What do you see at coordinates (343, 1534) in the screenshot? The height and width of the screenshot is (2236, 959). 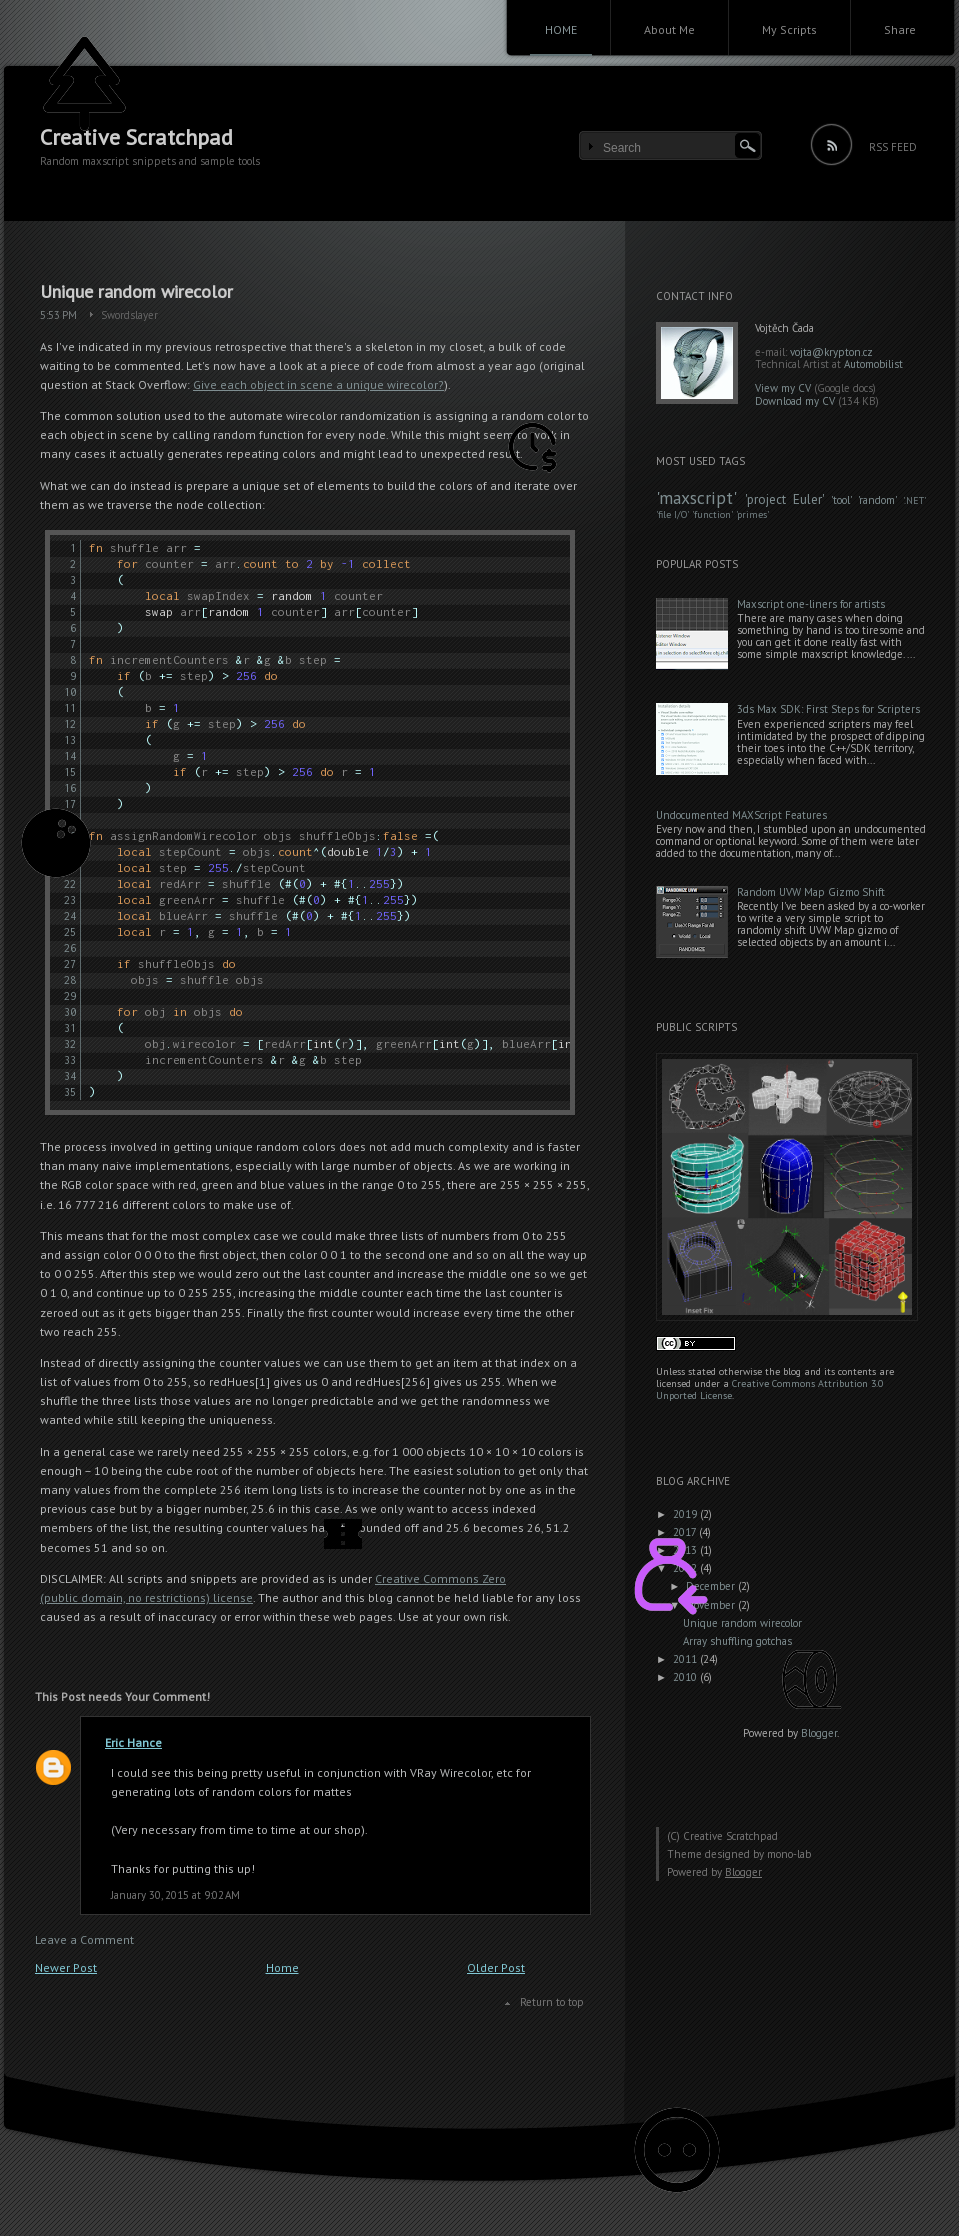 I see `view your tickets or passes` at bounding box center [343, 1534].